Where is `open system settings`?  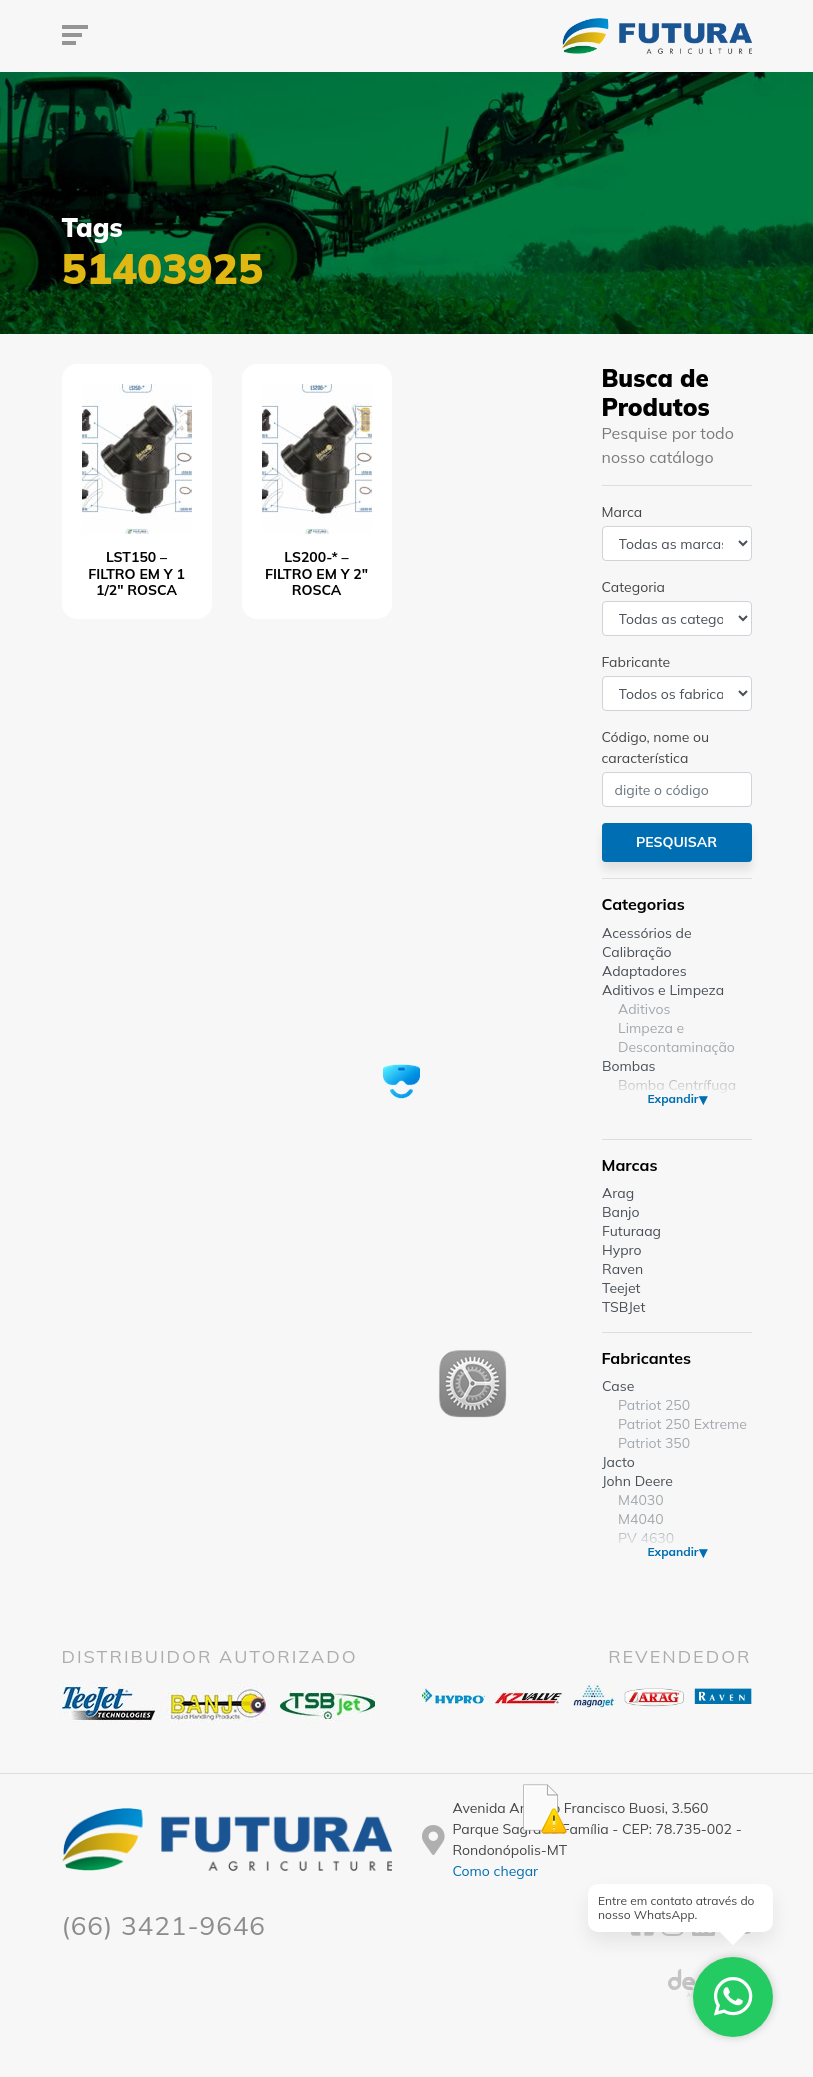
open system settings is located at coordinates (472, 1383).